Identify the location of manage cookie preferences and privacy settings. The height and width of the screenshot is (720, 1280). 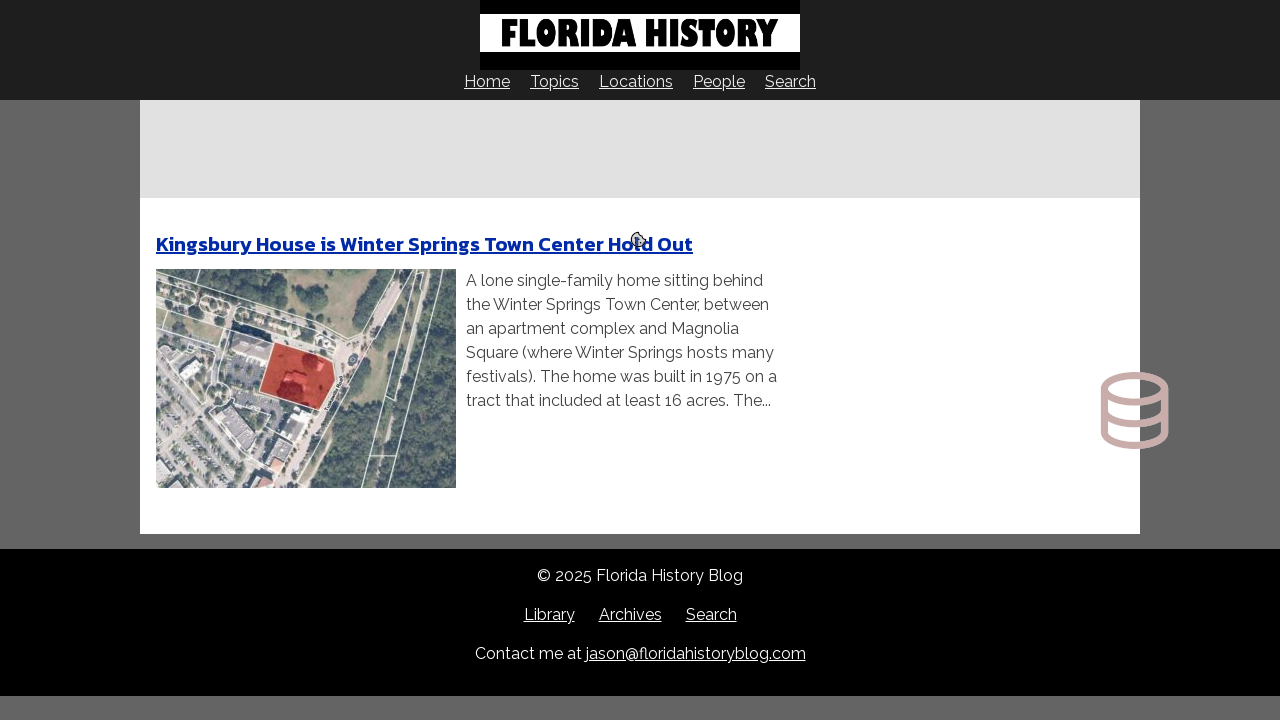
(638, 239).